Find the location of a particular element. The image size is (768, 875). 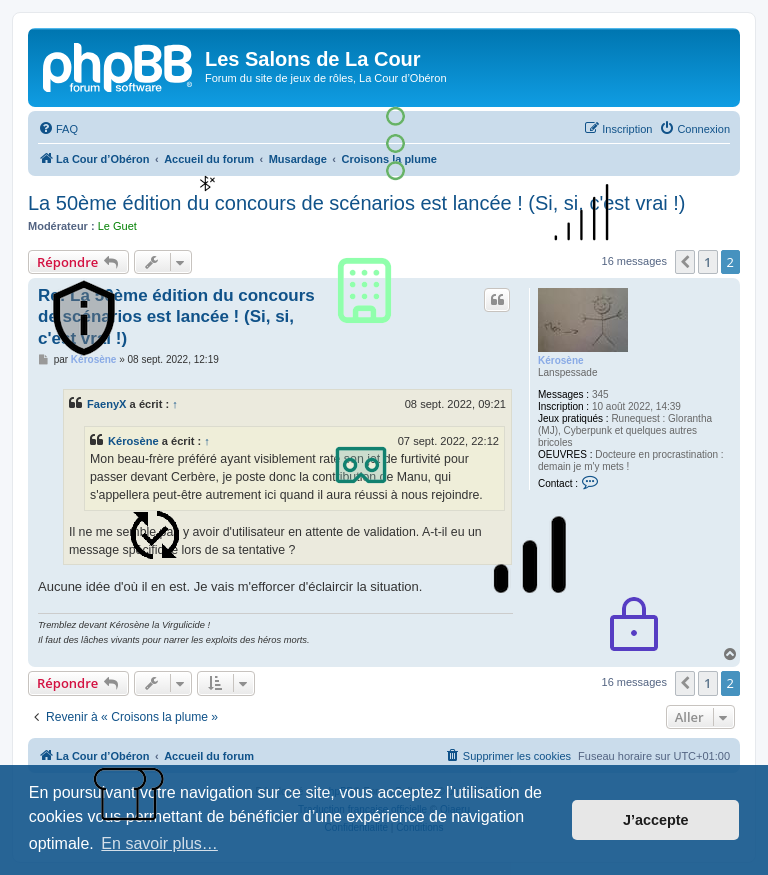

indicates full cellular signal strength is located at coordinates (584, 216).